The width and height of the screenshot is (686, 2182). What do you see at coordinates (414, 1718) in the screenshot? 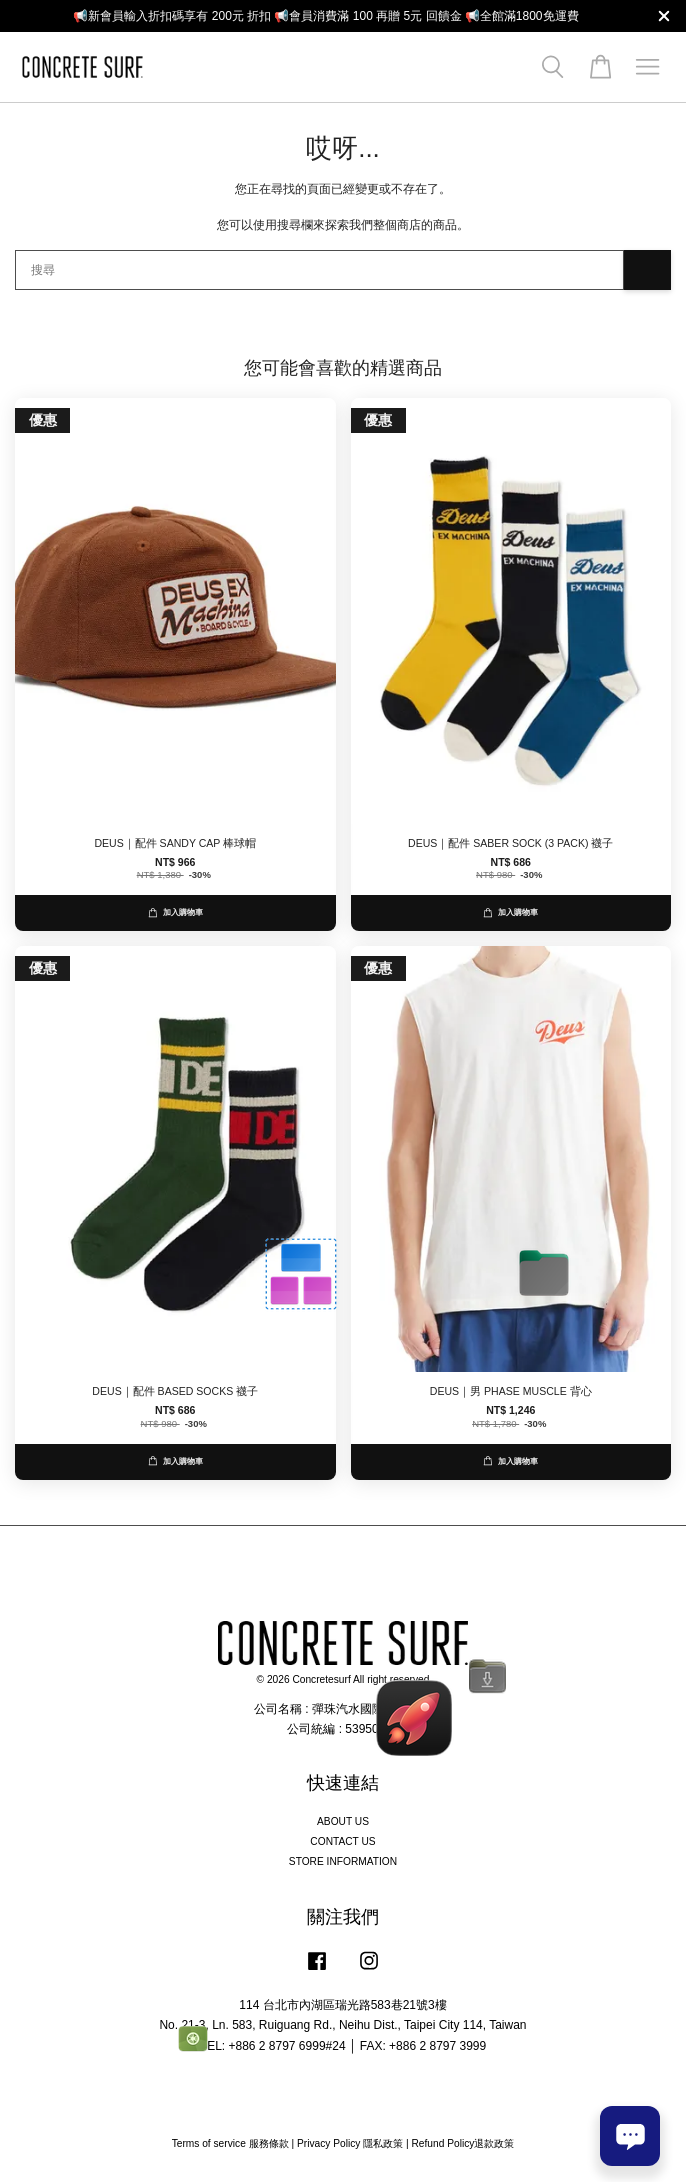
I see `open the games app or library` at bounding box center [414, 1718].